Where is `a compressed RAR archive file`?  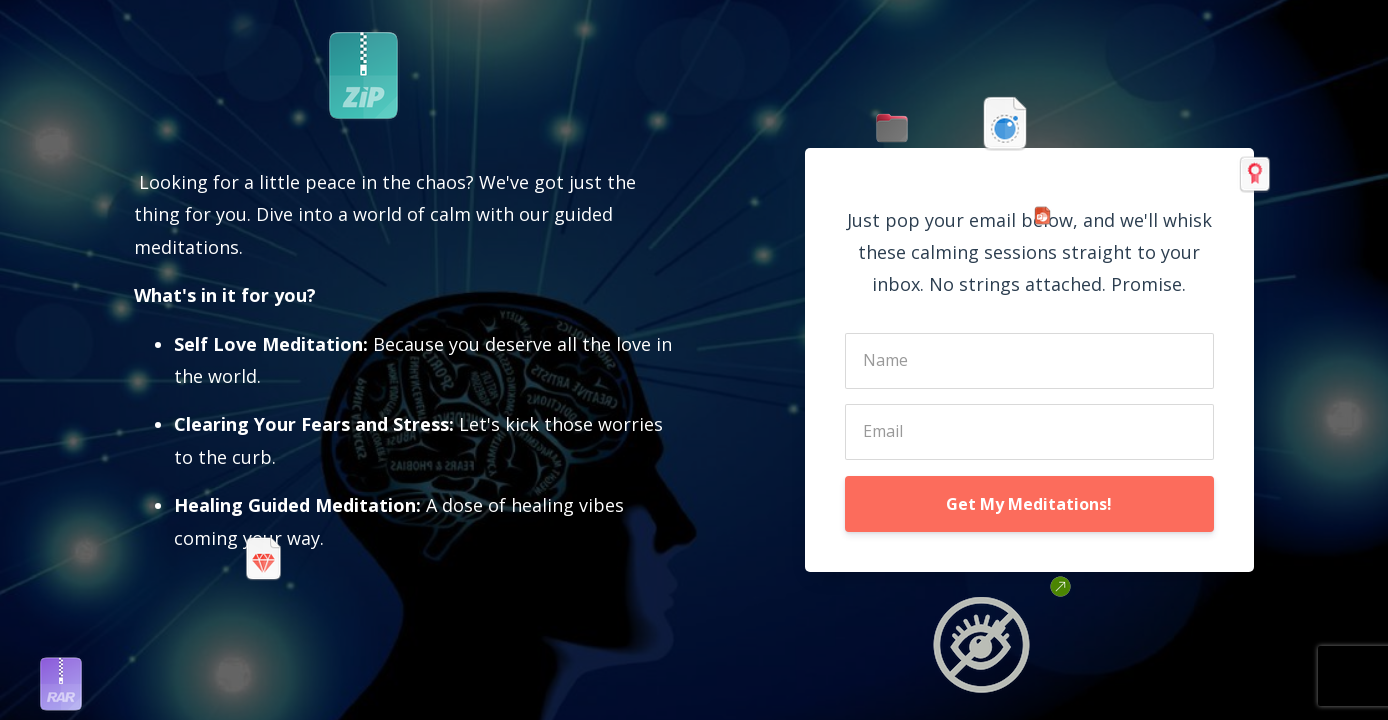
a compressed RAR archive file is located at coordinates (61, 684).